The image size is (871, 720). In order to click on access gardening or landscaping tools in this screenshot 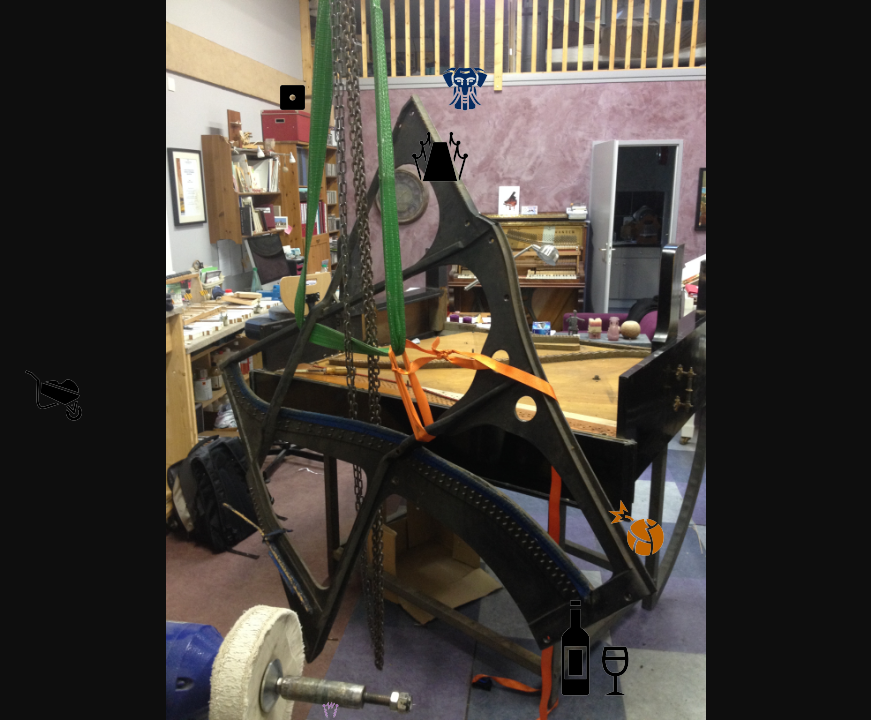, I will do `click(53, 396)`.